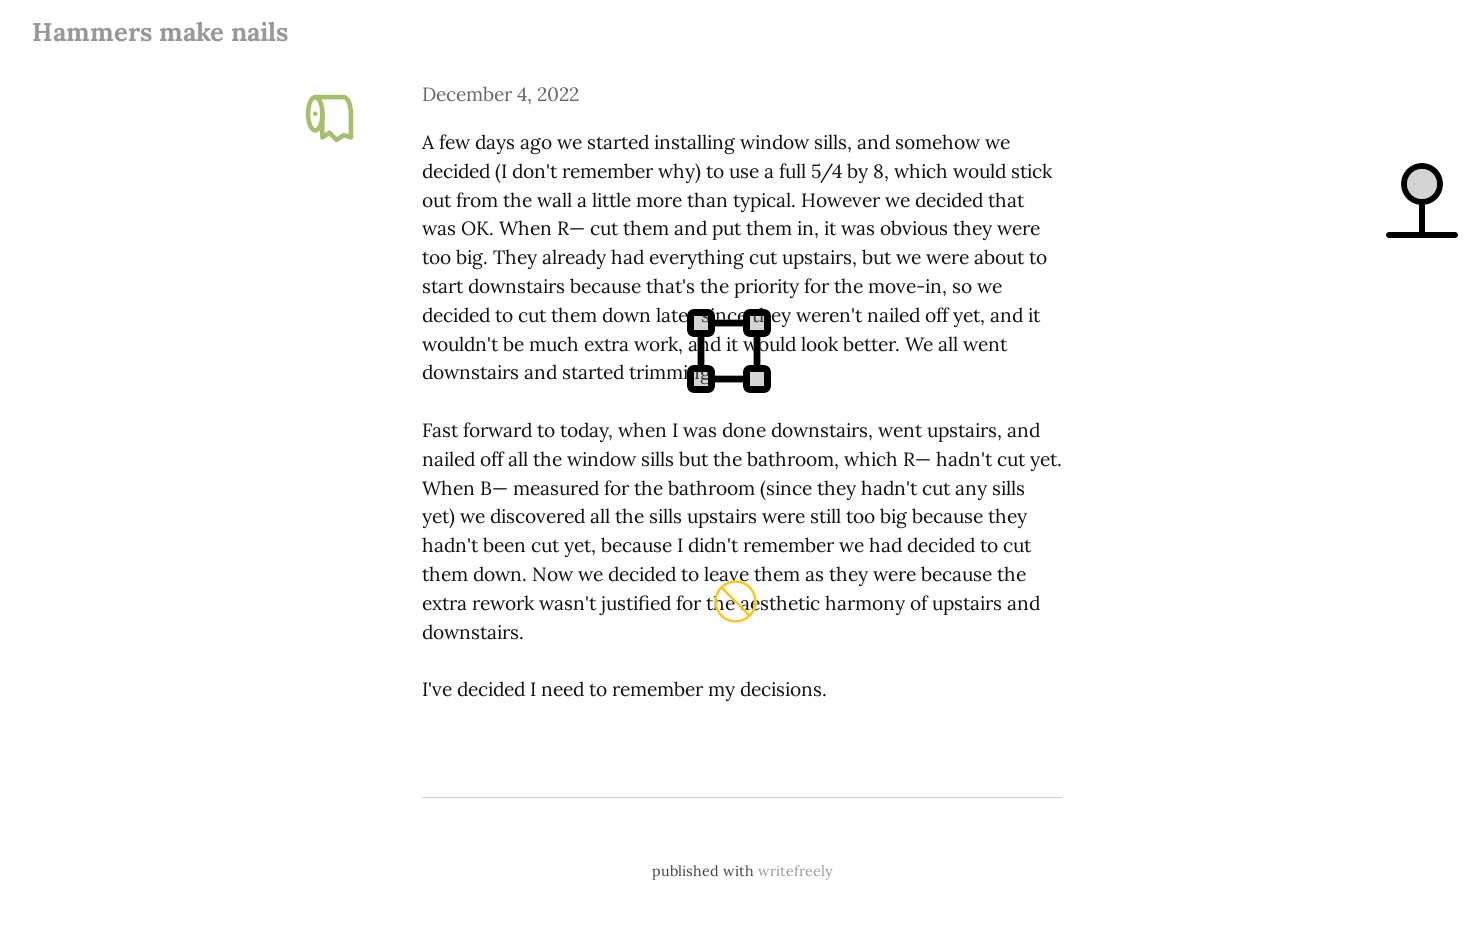 This screenshot has height=944, width=1484. I want to click on mark a location on the map, so click(1422, 202).